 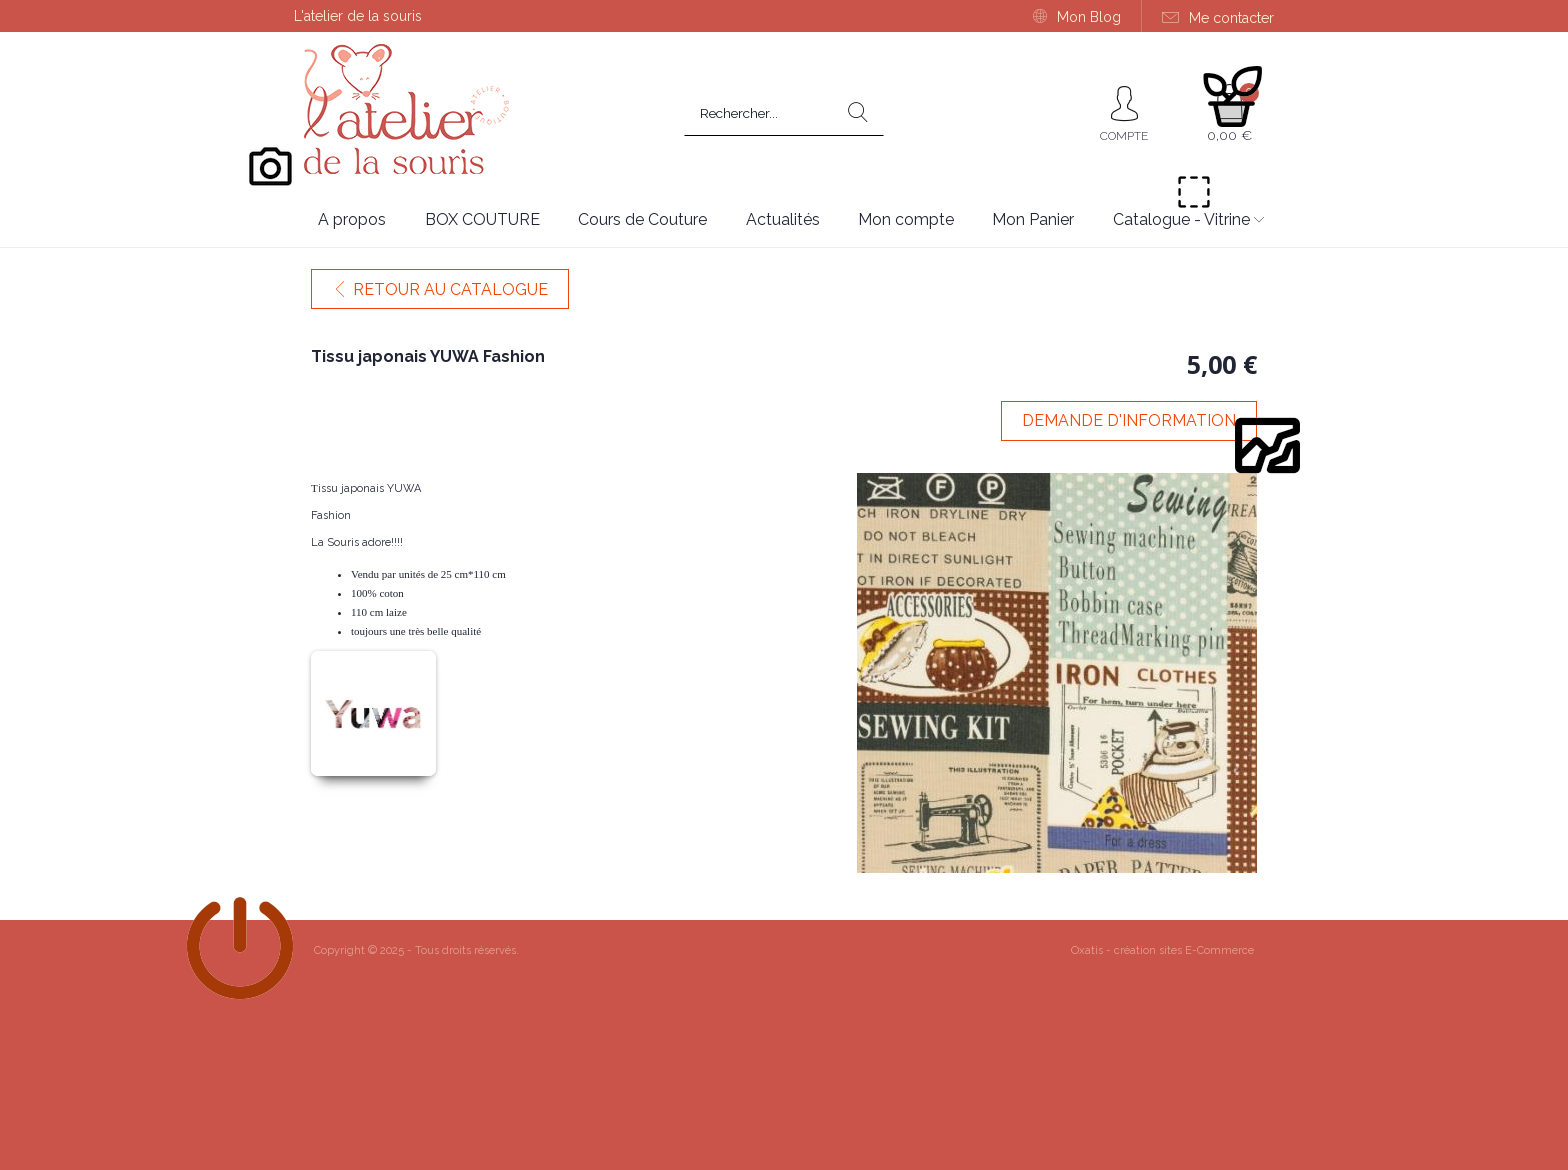 I want to click on turn device on or off, so click(x=240, y=946).